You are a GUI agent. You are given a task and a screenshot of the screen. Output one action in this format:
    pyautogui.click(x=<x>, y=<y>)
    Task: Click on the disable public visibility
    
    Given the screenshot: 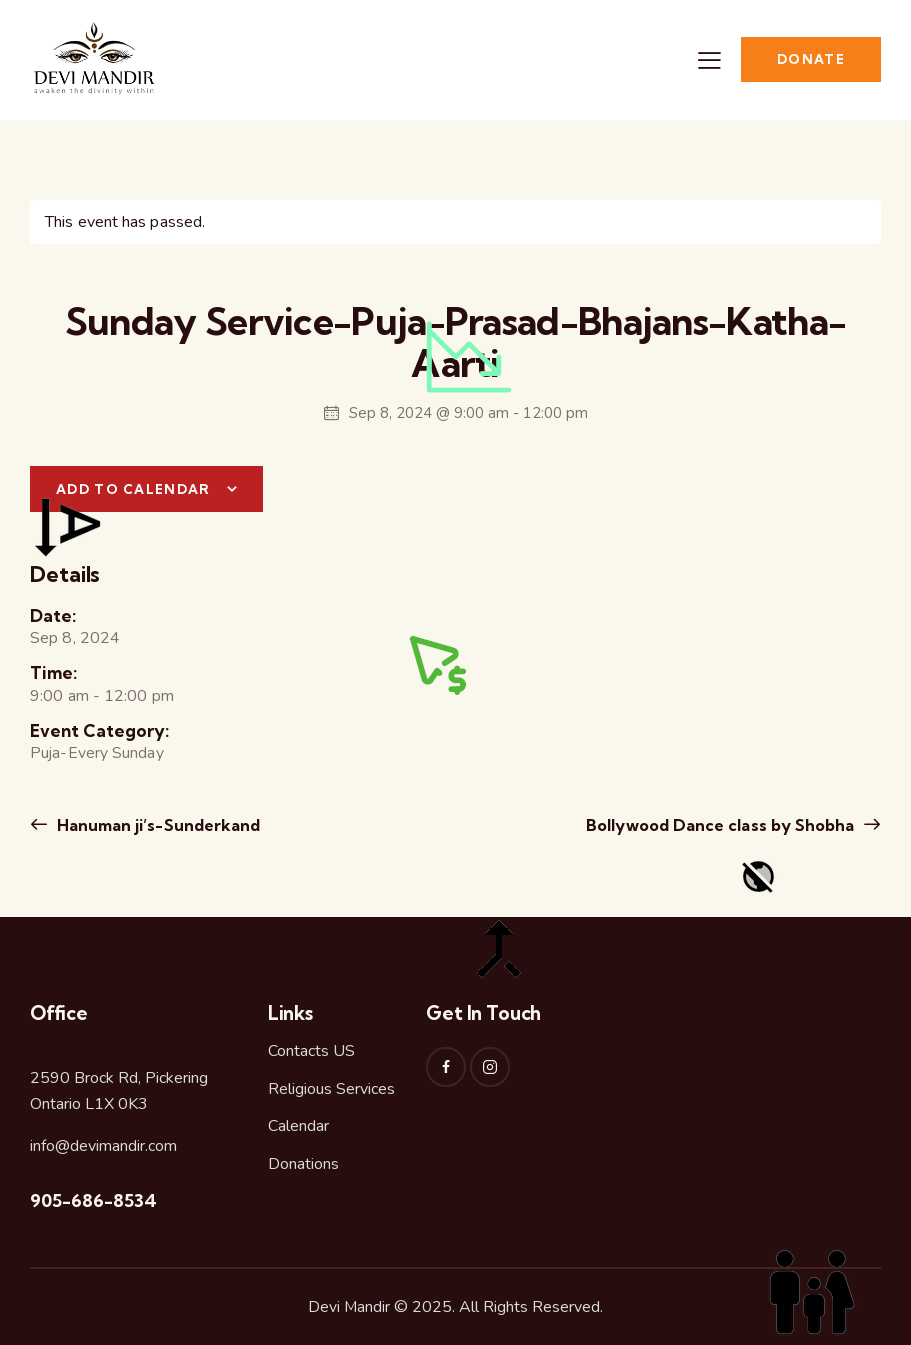 What is the action you would take?
    pyautogui.click(x=758, y=876)
    